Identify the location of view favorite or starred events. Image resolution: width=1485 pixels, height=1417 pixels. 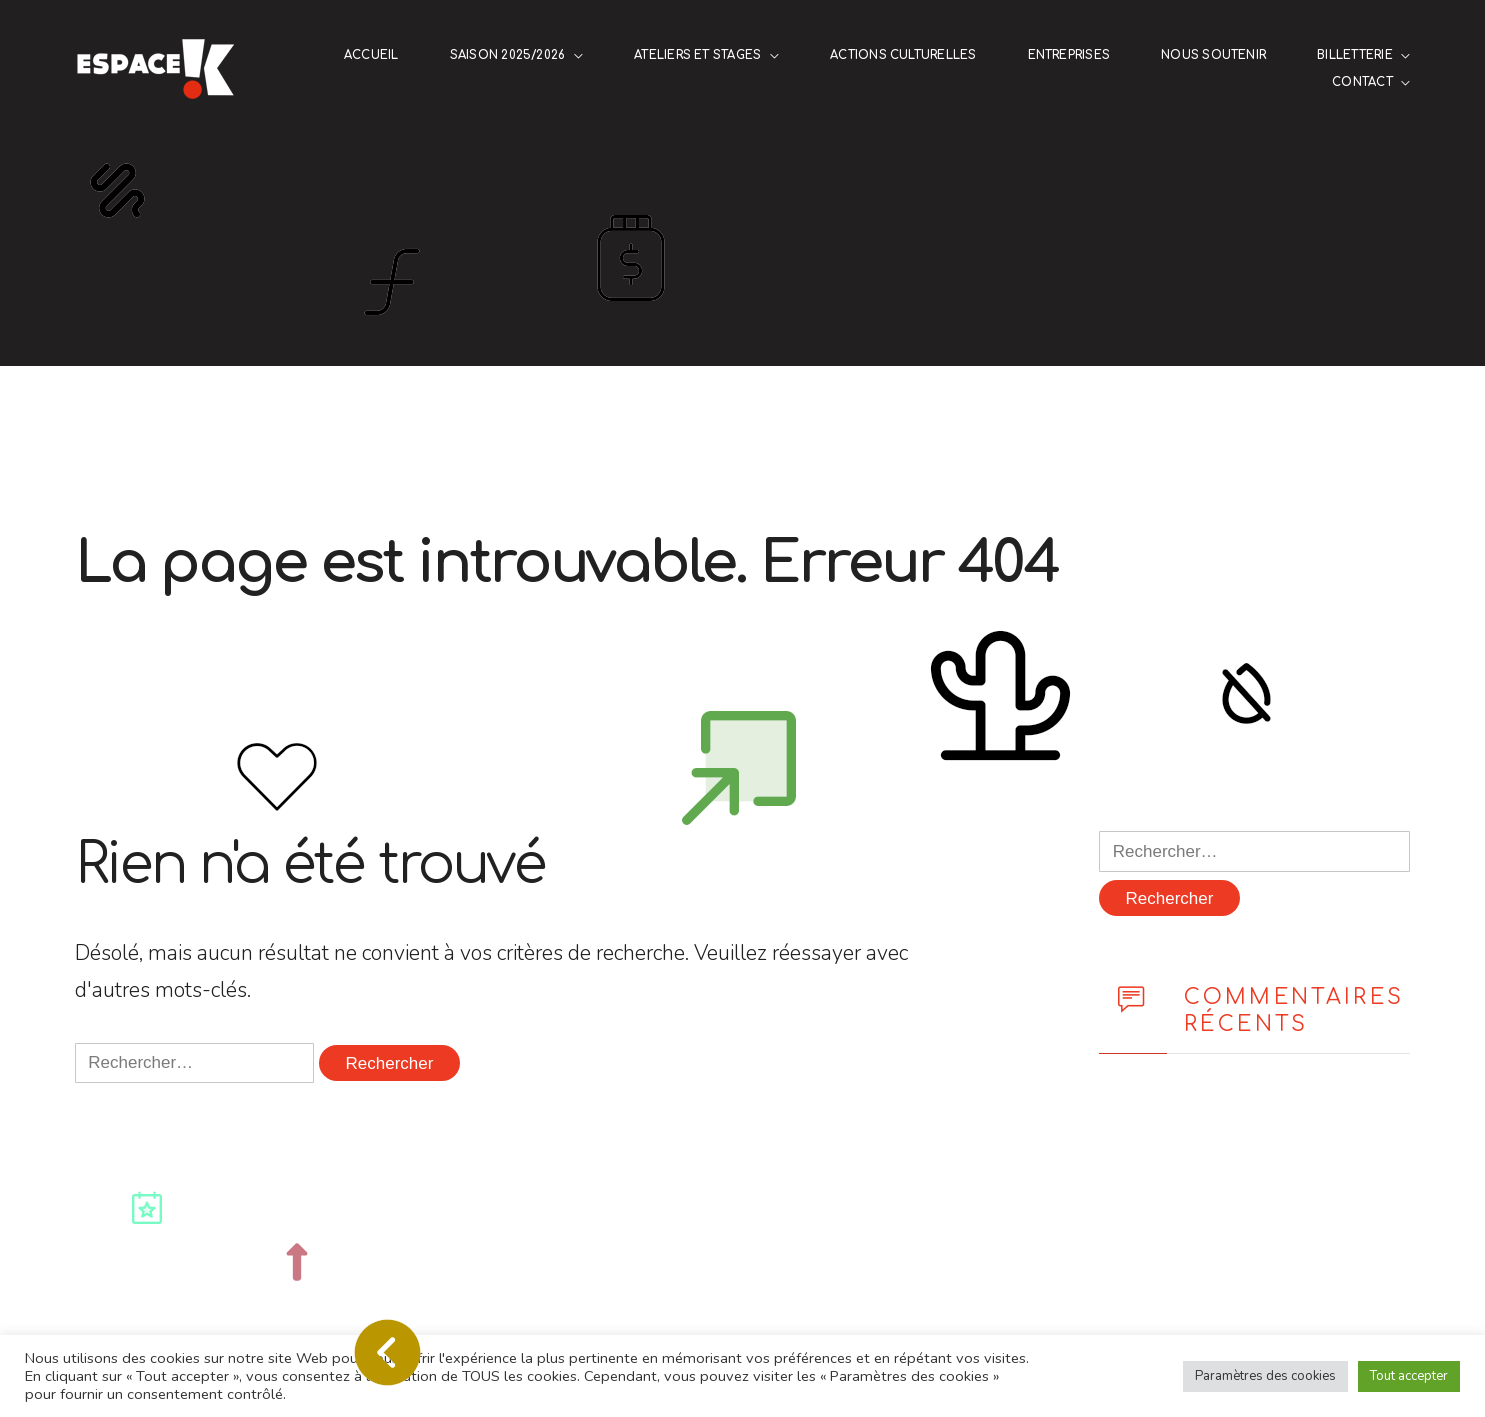
(147, 1209).